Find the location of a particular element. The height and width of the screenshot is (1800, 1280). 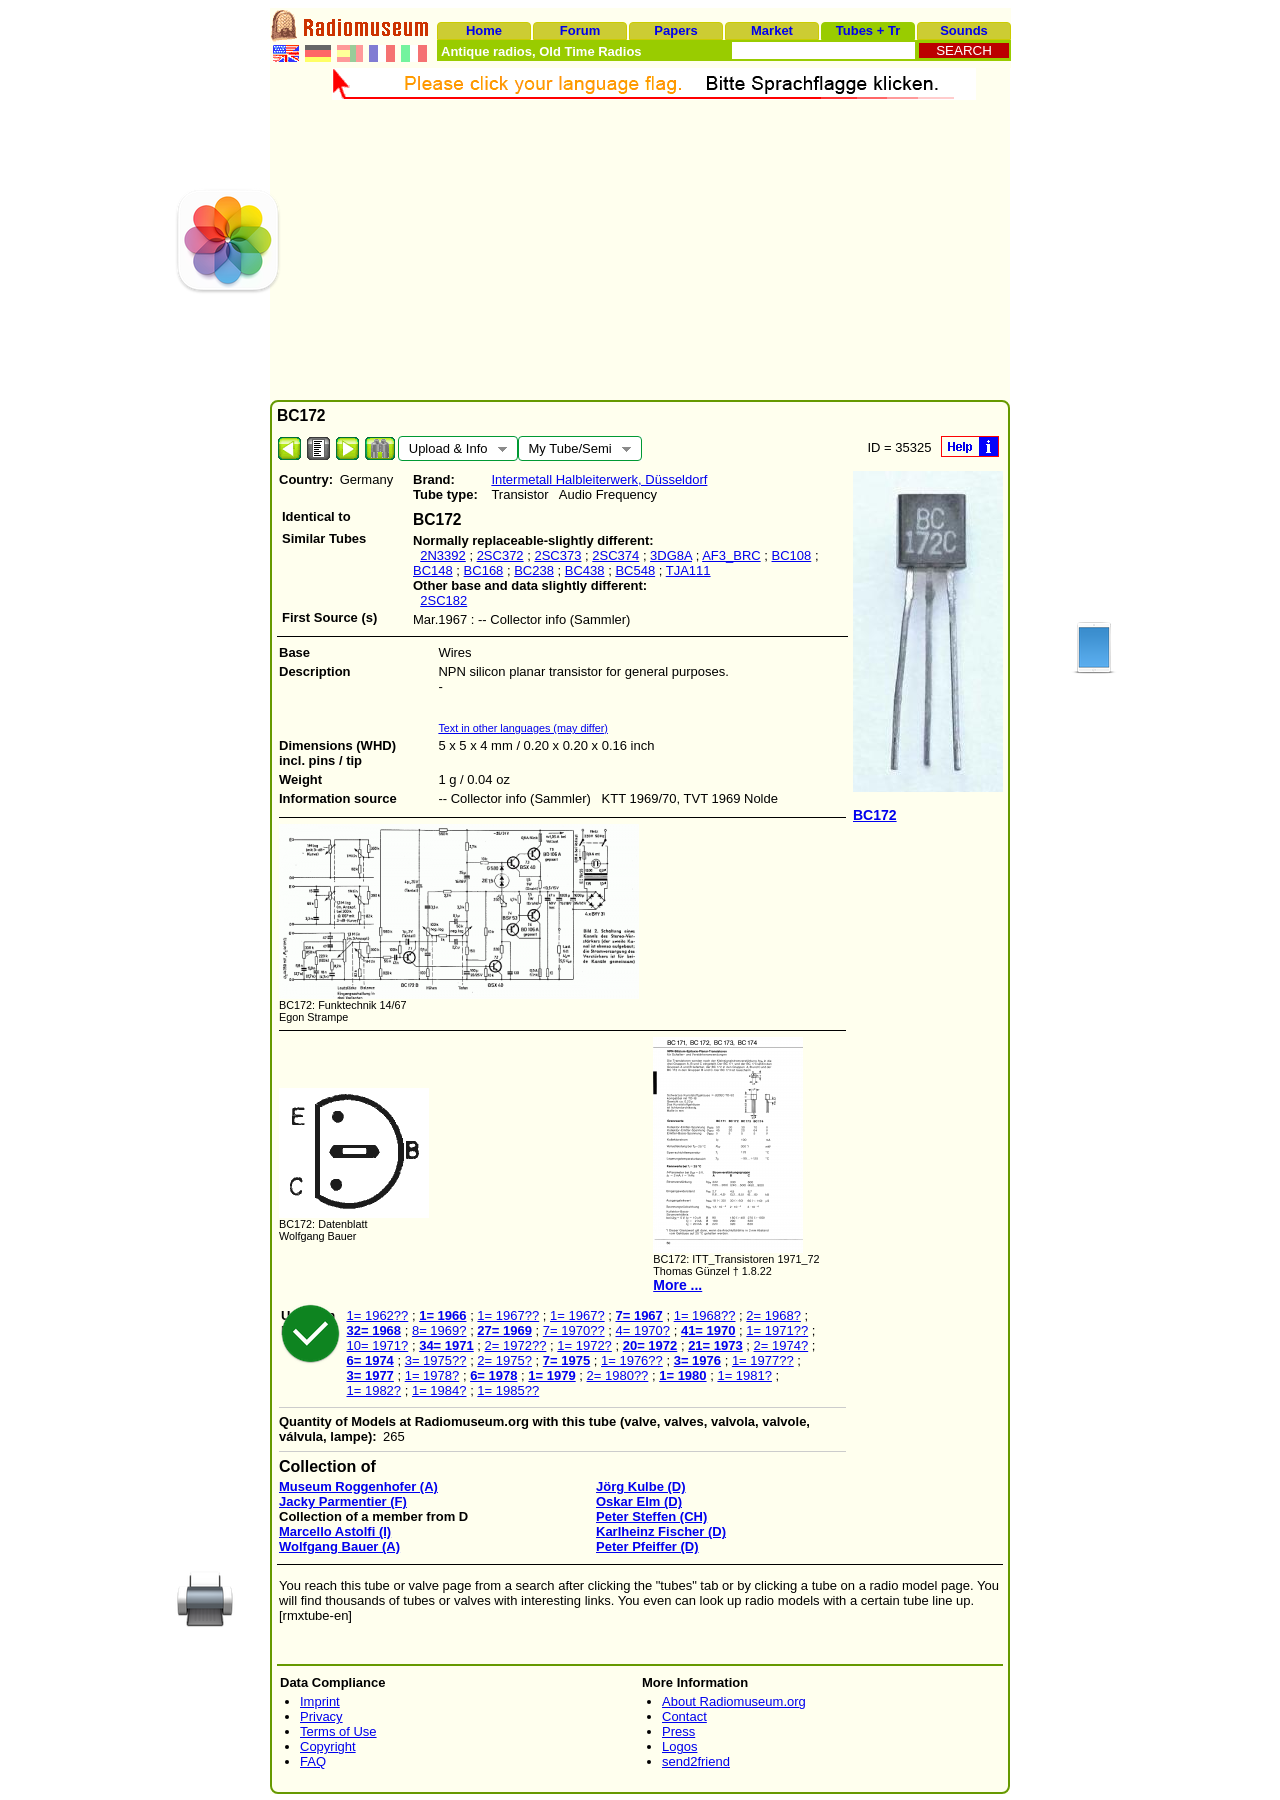

add a new printer to your system is located at coordinates (205, 1599).